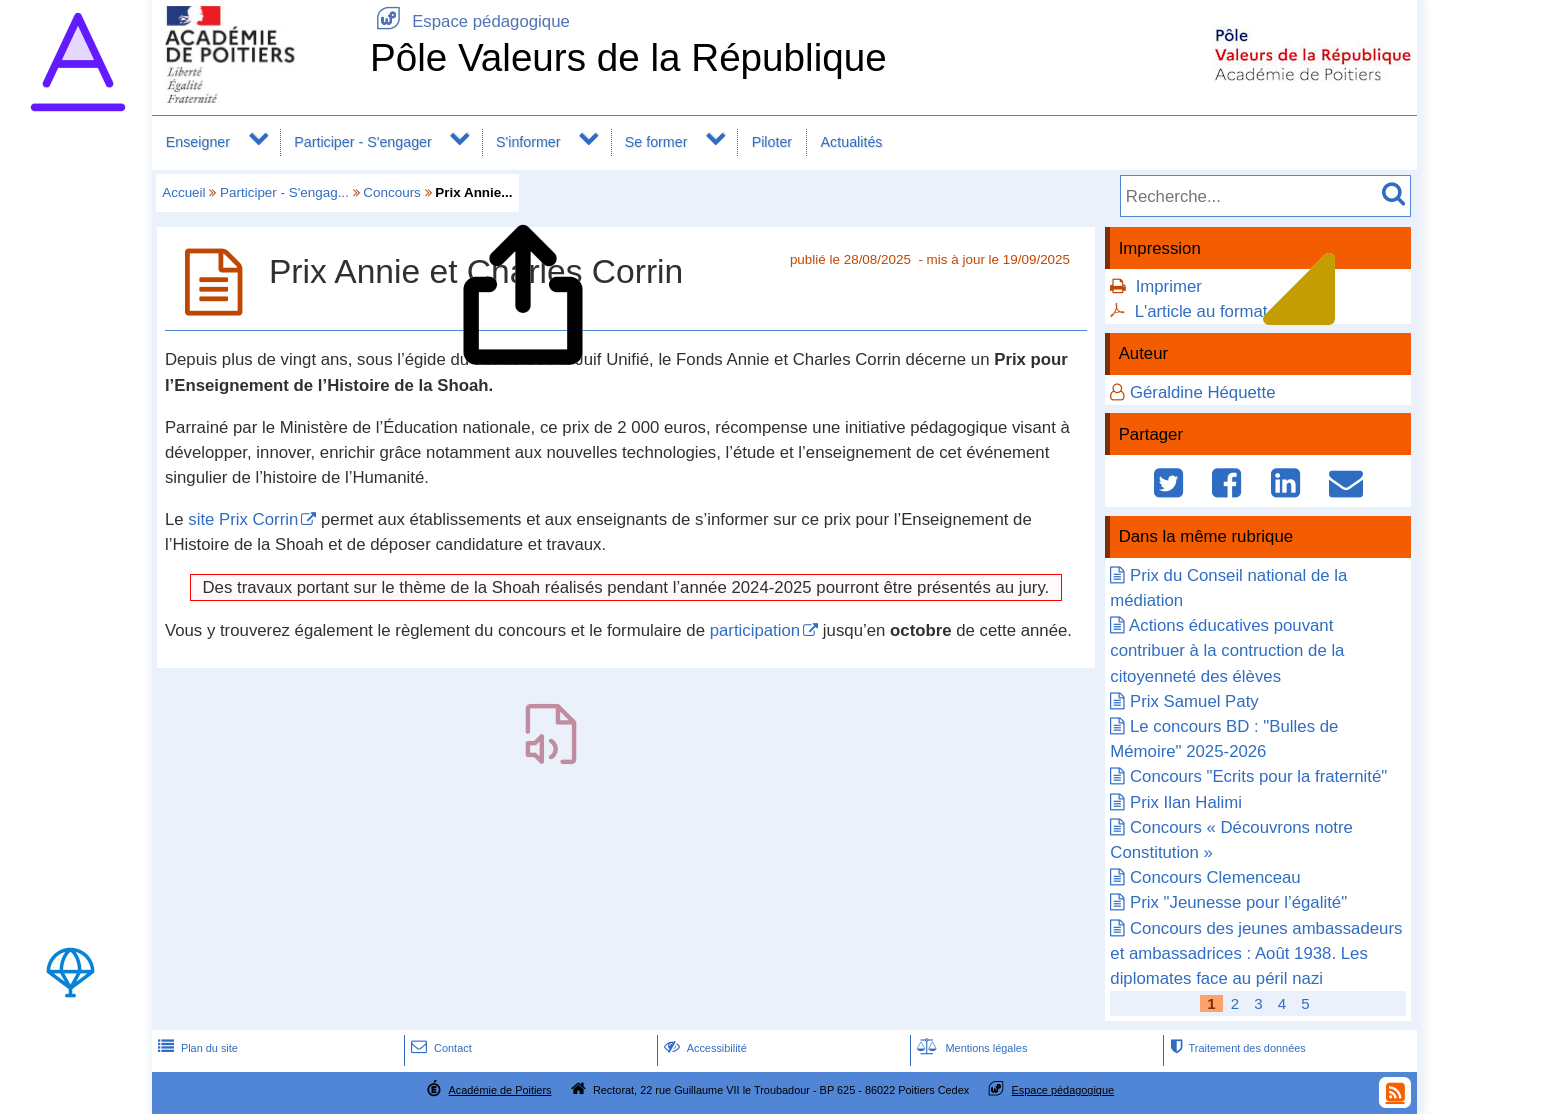 This screenshot has height=1114, width=1568. I want to click on export or share content to another app, so click(523, 300).